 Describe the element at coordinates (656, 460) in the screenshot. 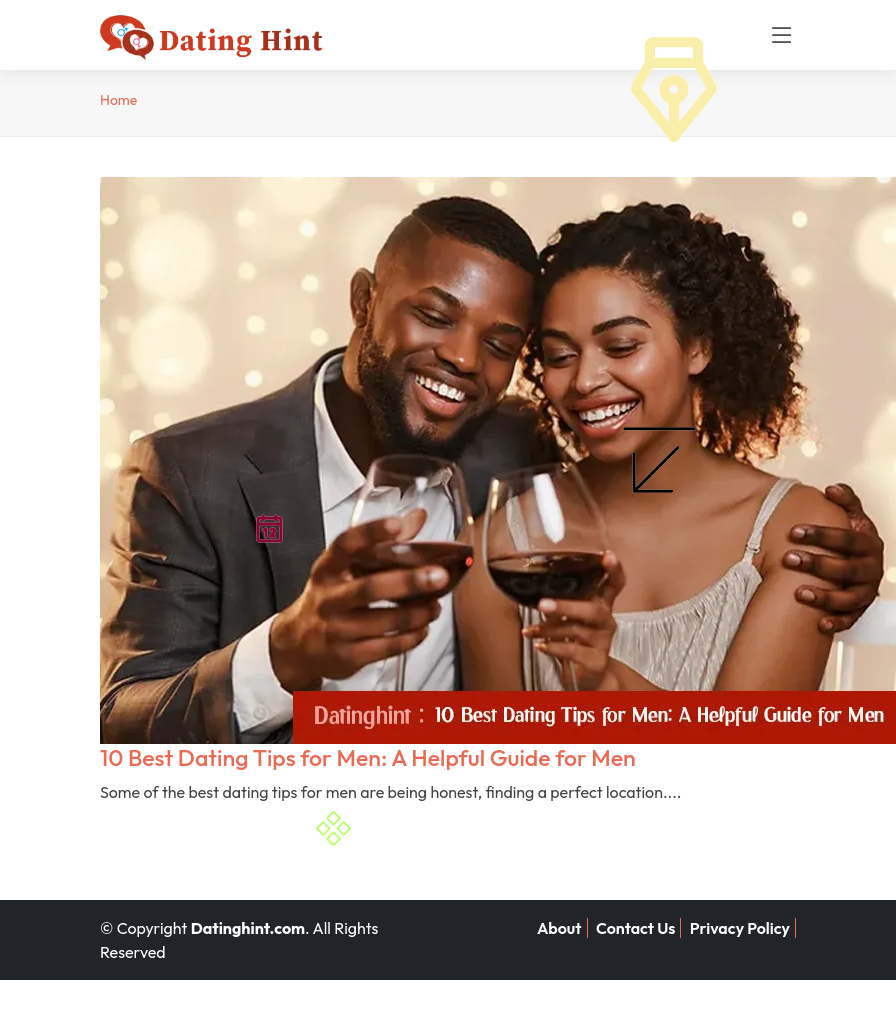

I see `move item to bottom-left corner` at that location.